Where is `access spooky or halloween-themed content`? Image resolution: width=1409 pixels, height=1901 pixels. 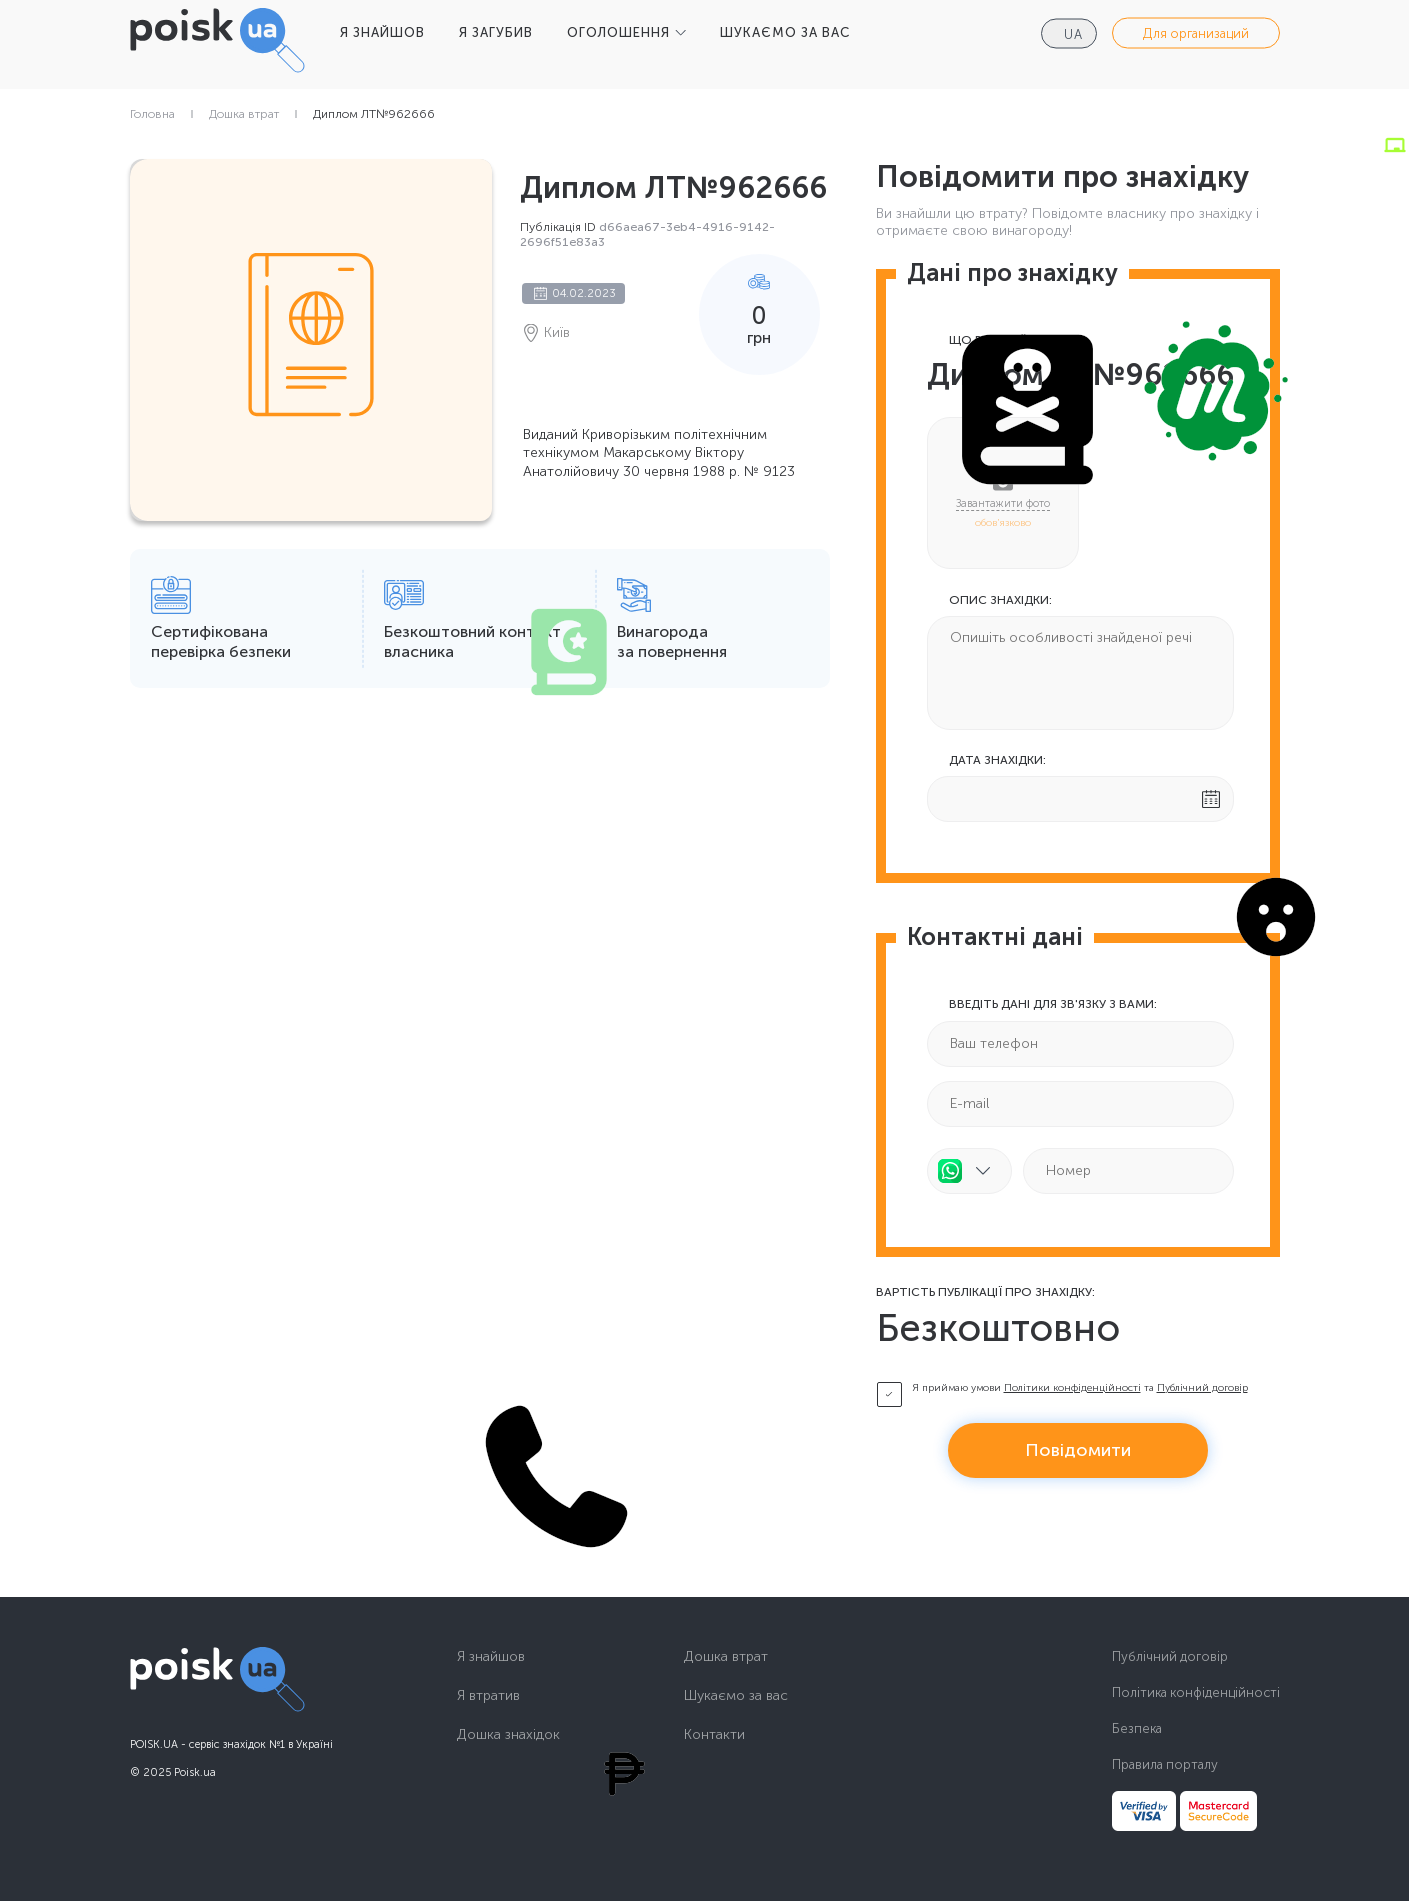 access spooky or halloween-themed content is located at coordinates (1027, 409).